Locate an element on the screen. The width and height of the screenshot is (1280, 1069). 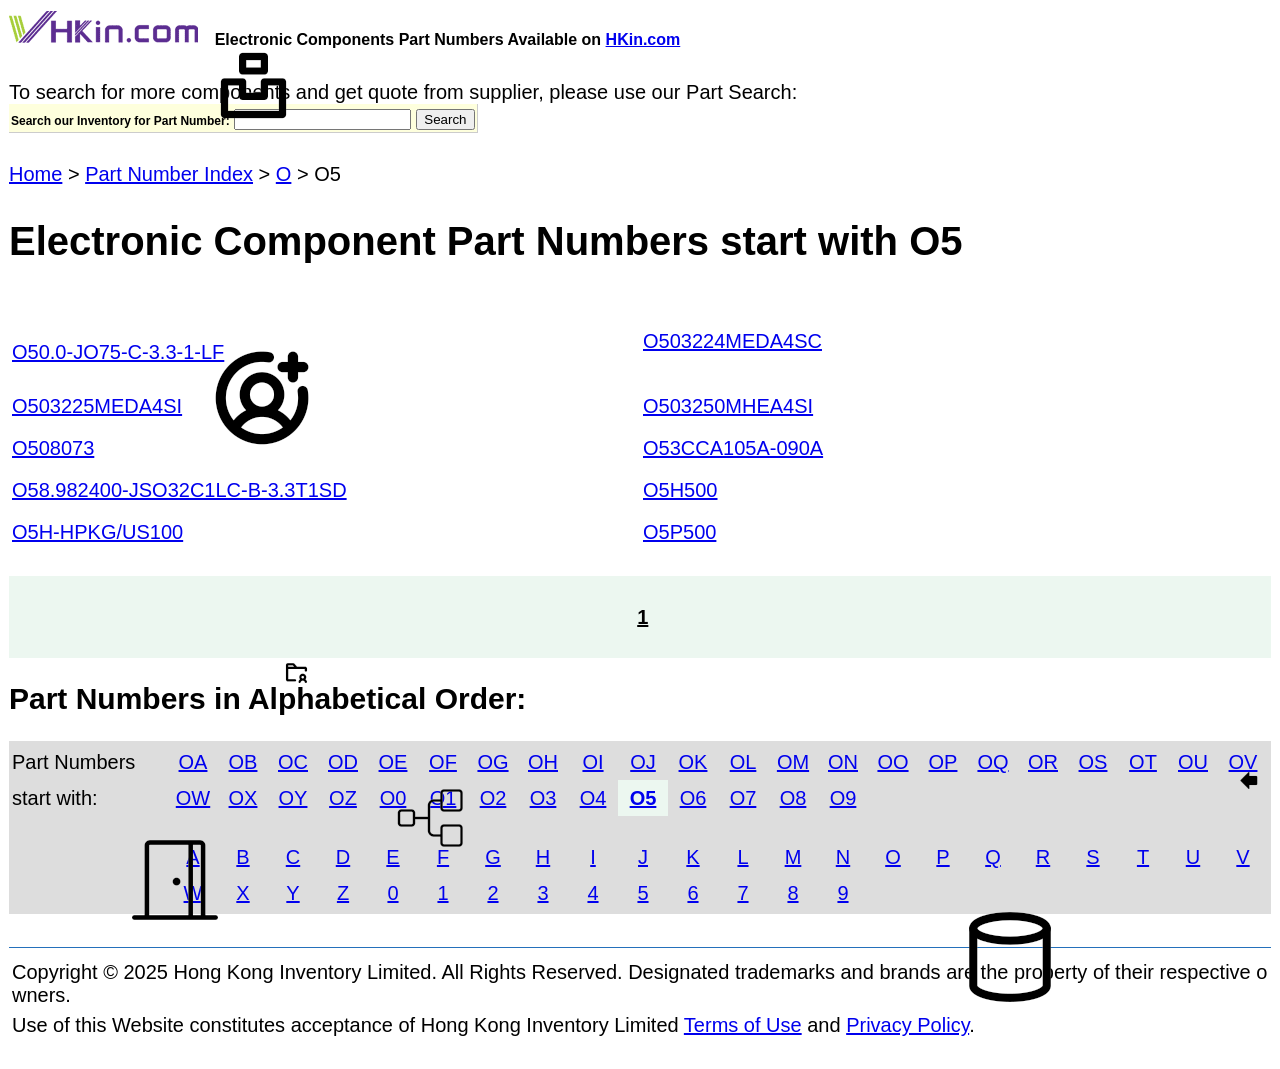
go back to the previous screen is located at coordinates (1249, 780).